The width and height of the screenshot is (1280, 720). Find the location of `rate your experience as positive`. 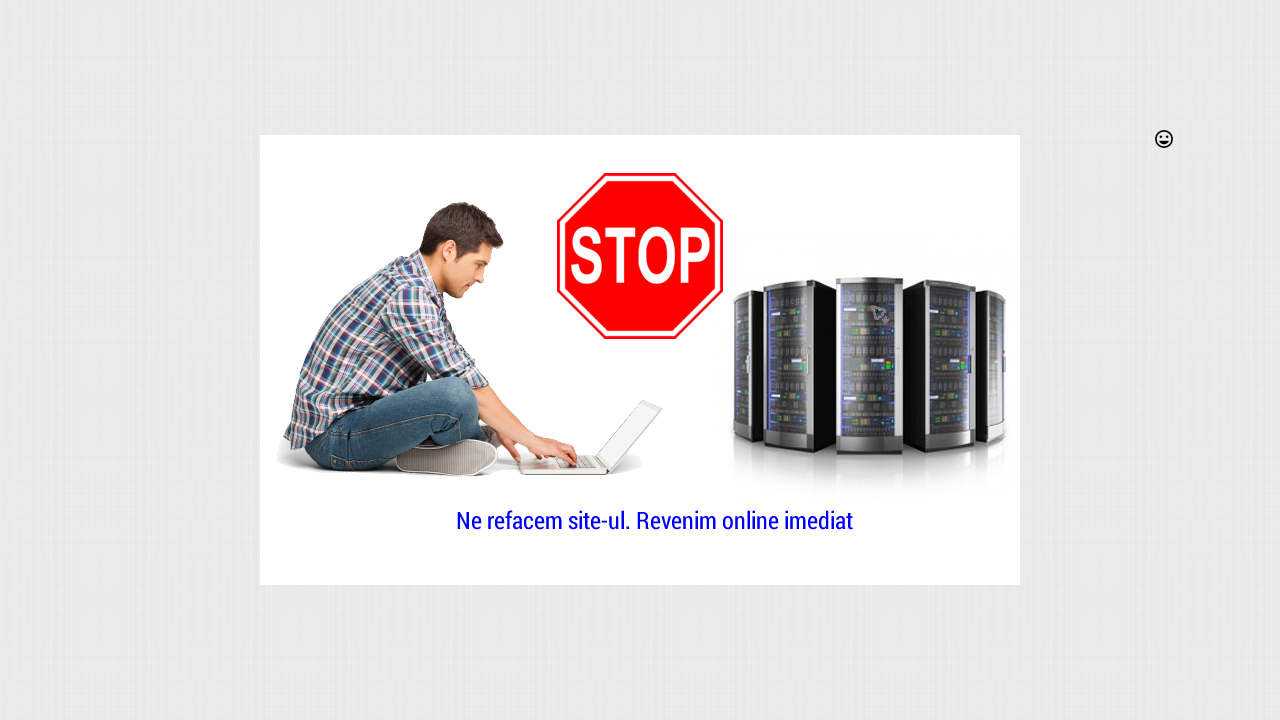

rate your experience as positive is located at coordinates (1164, 139).